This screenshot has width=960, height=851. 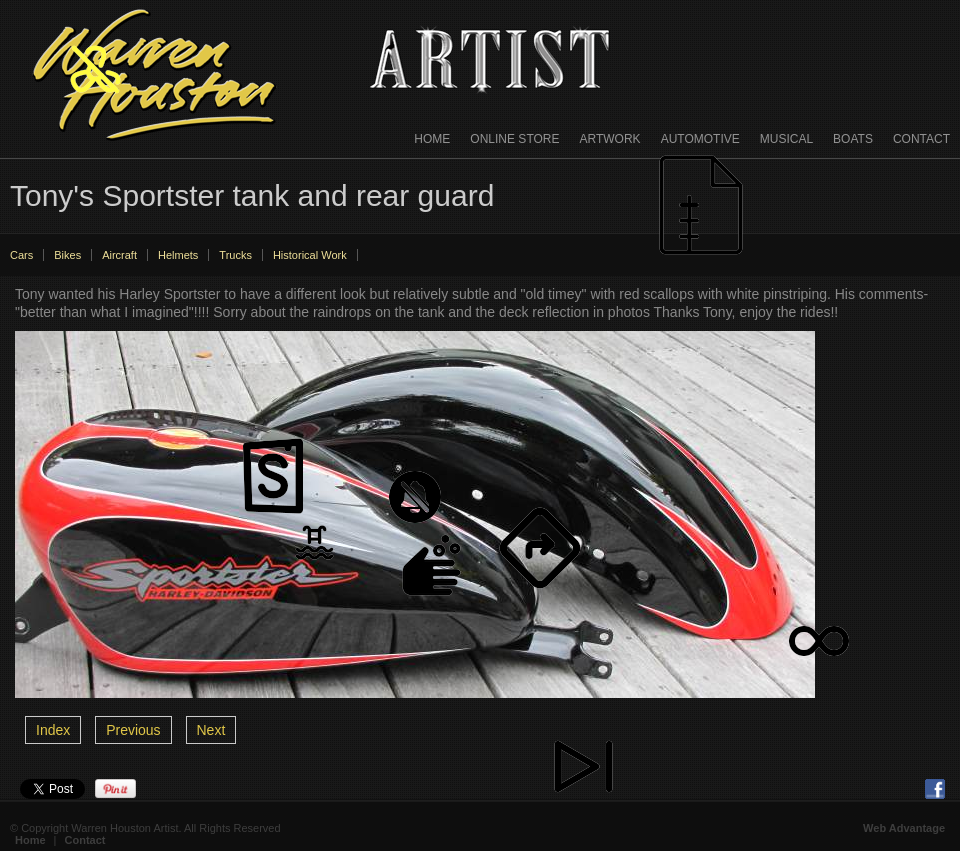 What do you see at coordinates (415, 497) in the screenshot?
I see `notifications are currently muted or disabled` at bounding box center [415, 497].